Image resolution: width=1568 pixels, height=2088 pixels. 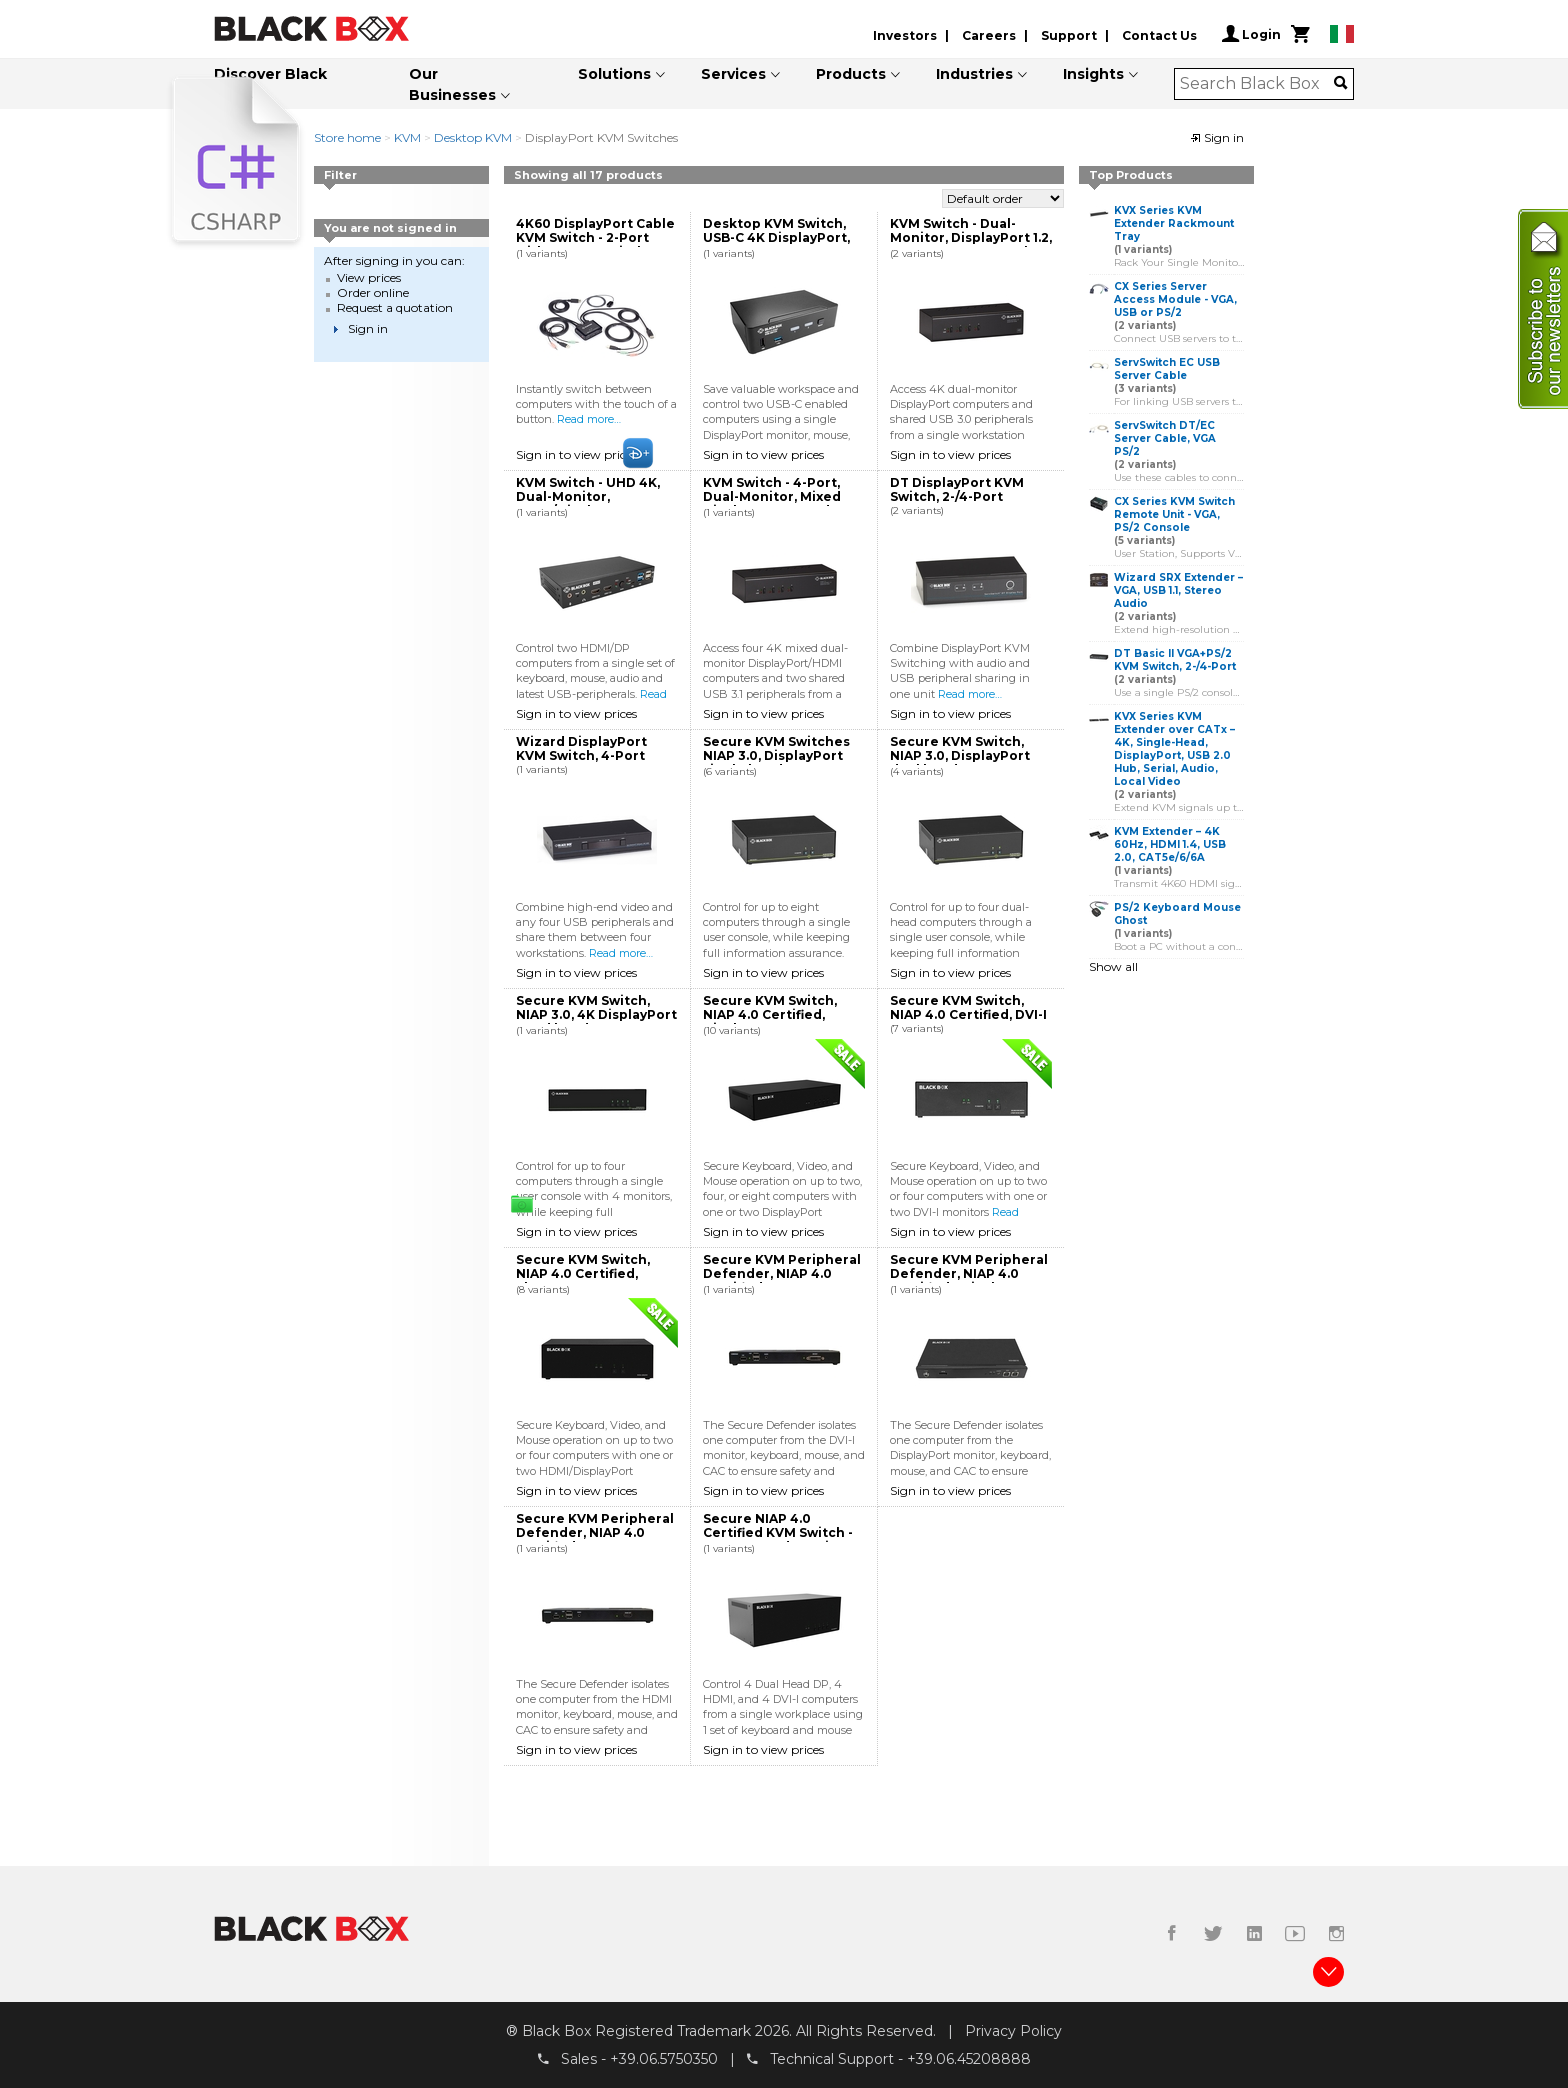 What do you see at coordinates (236, 162) in the screenshot?
I see `a C# source code file` at bounding box center [236, 162].